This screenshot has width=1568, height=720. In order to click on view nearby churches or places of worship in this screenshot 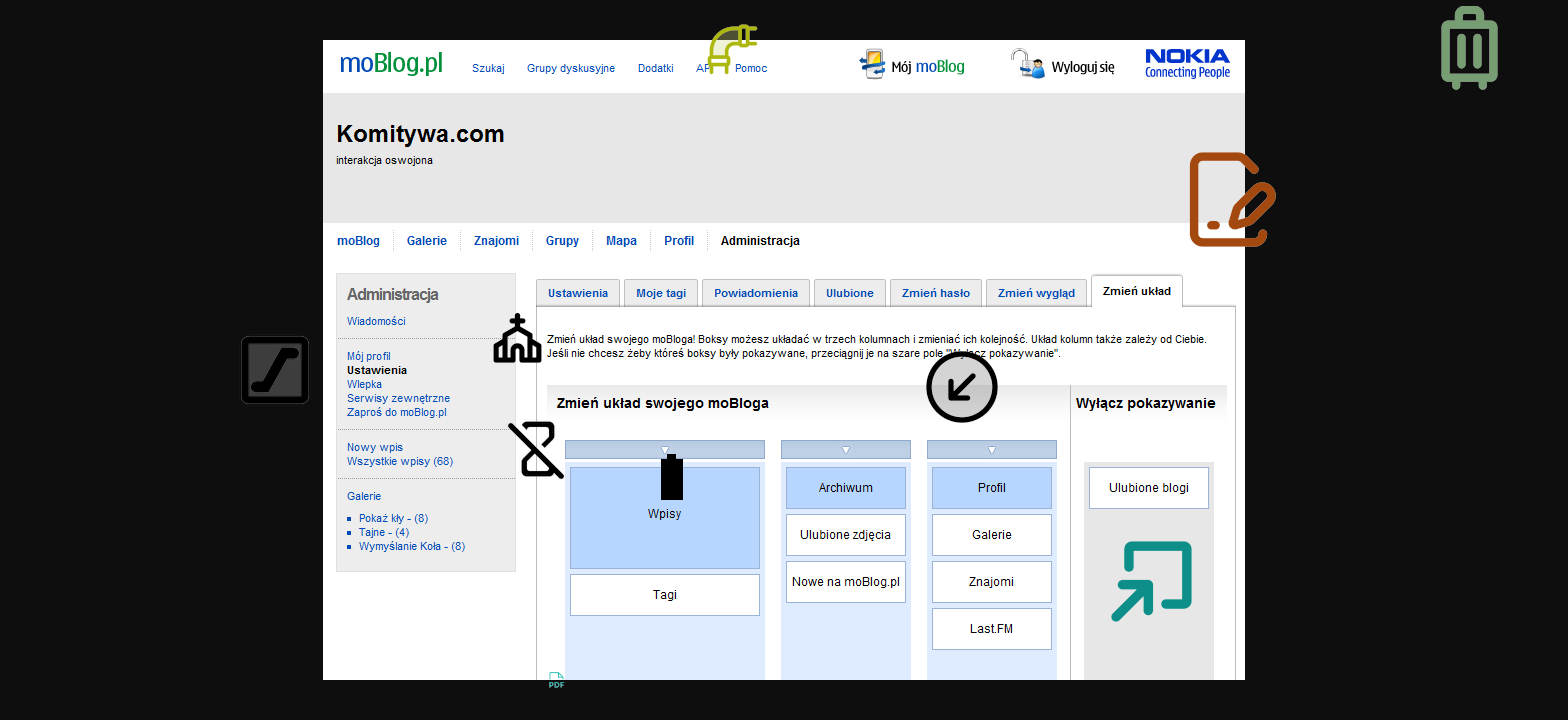, I will do `click(517, 340)`.